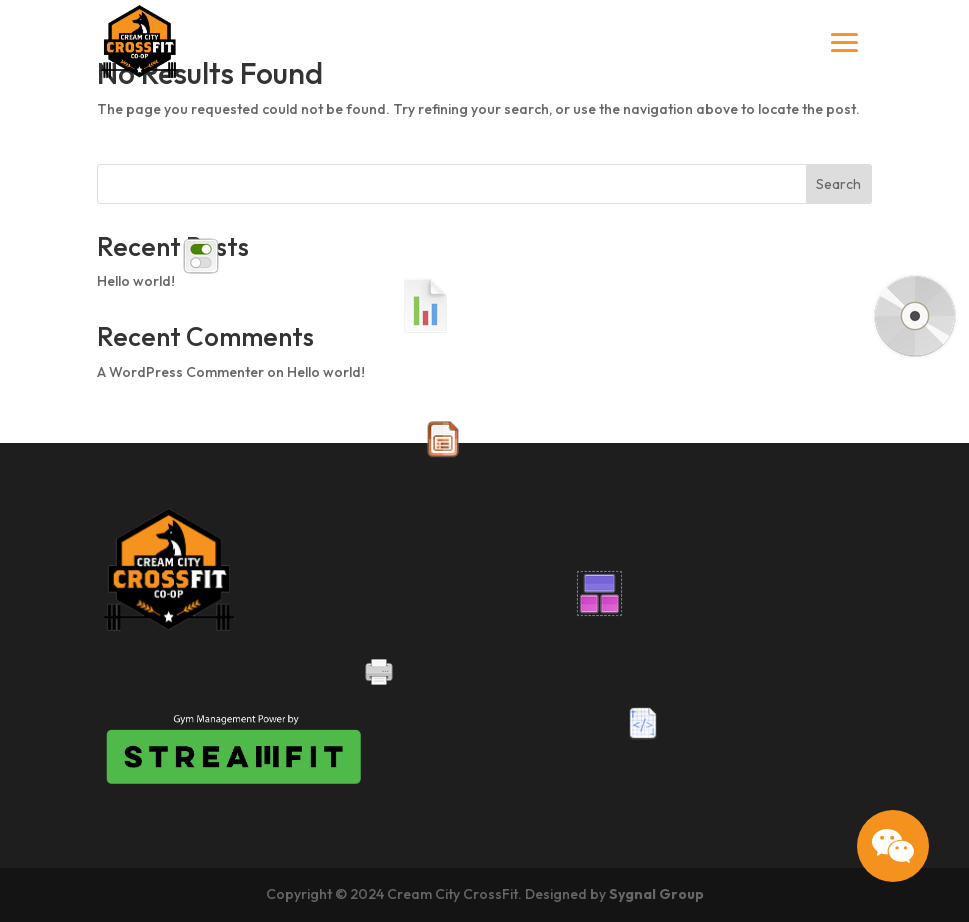  I want to click on access CD/DVD drive contents, so click(915, 316).